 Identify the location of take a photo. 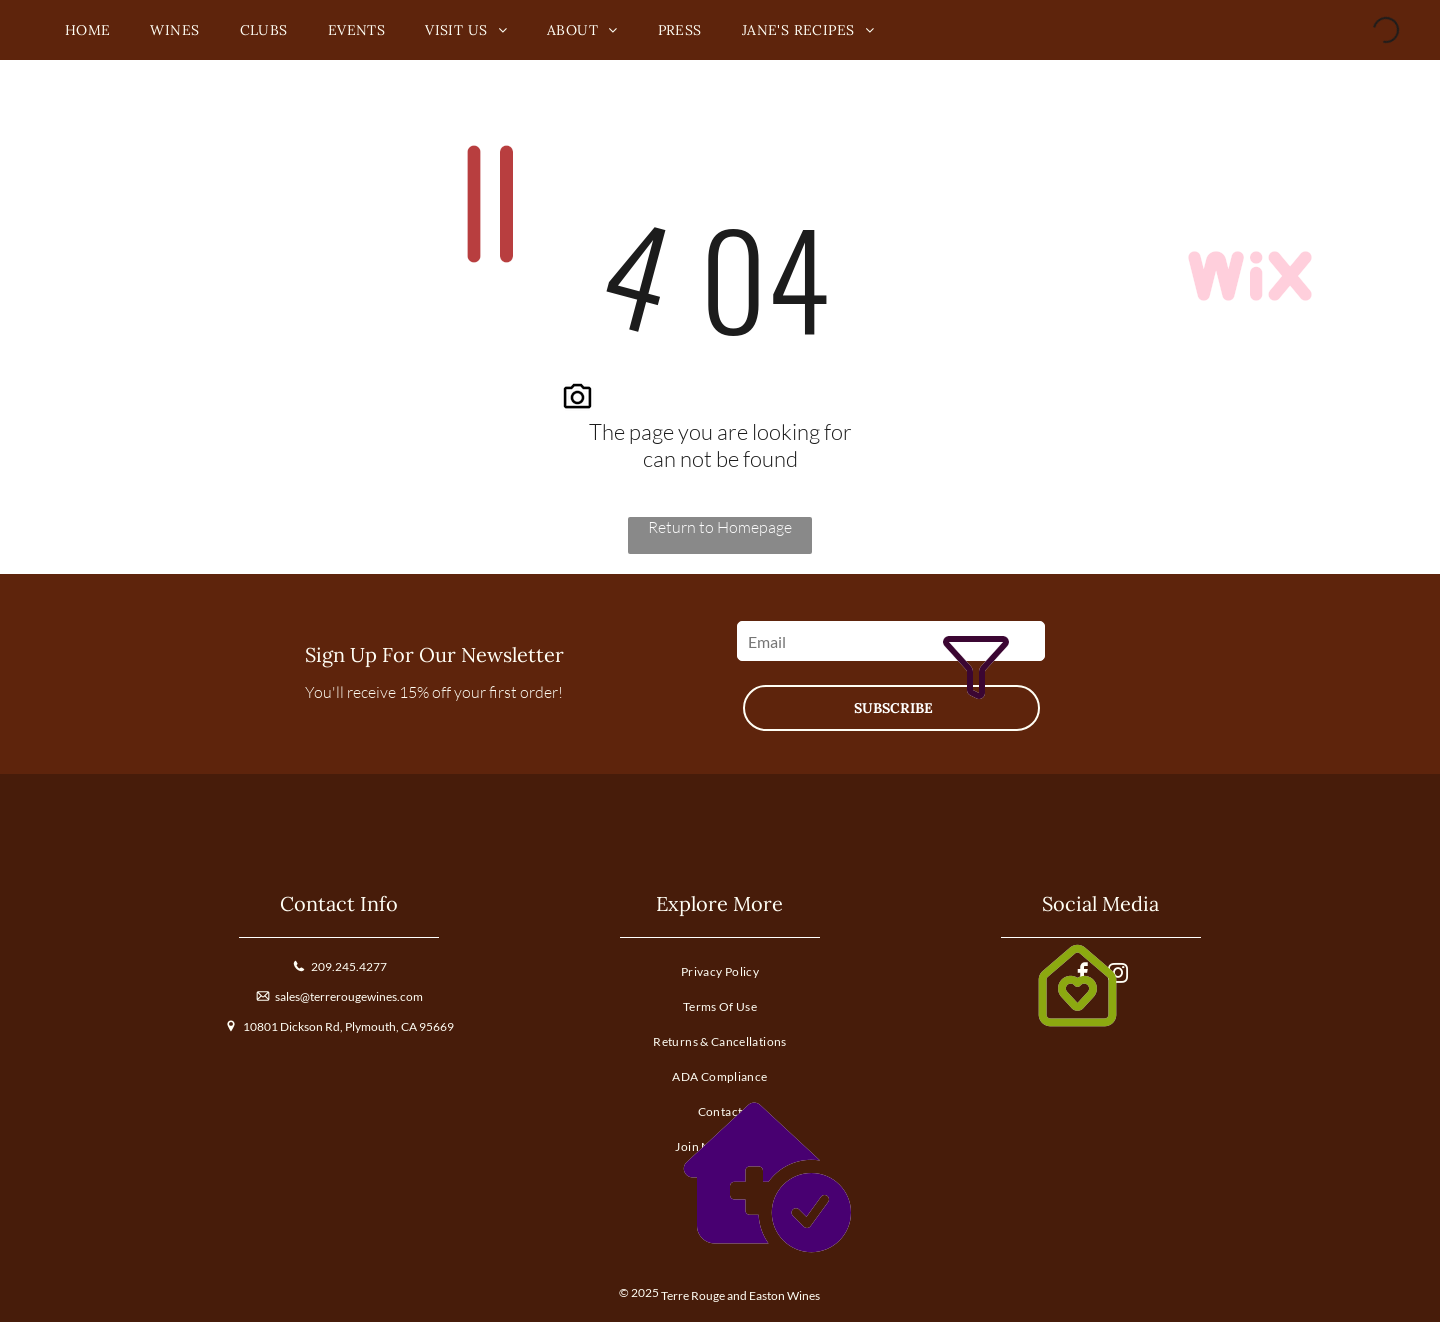
(577, 397).